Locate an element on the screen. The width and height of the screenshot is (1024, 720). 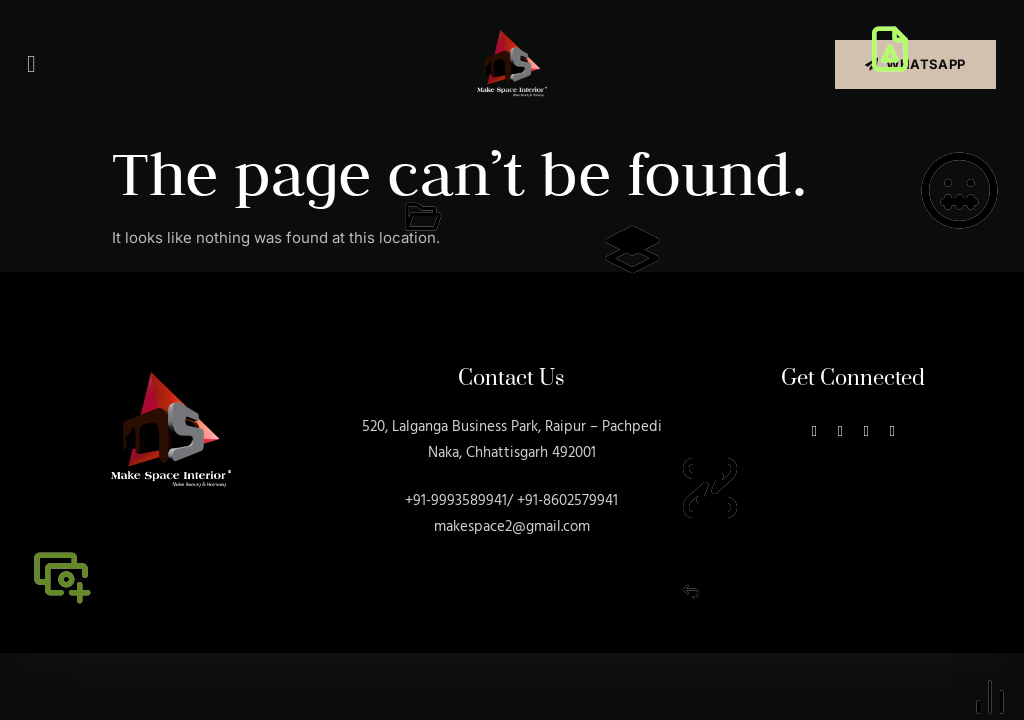
add funds to your account is located at coordinates (61, 574).